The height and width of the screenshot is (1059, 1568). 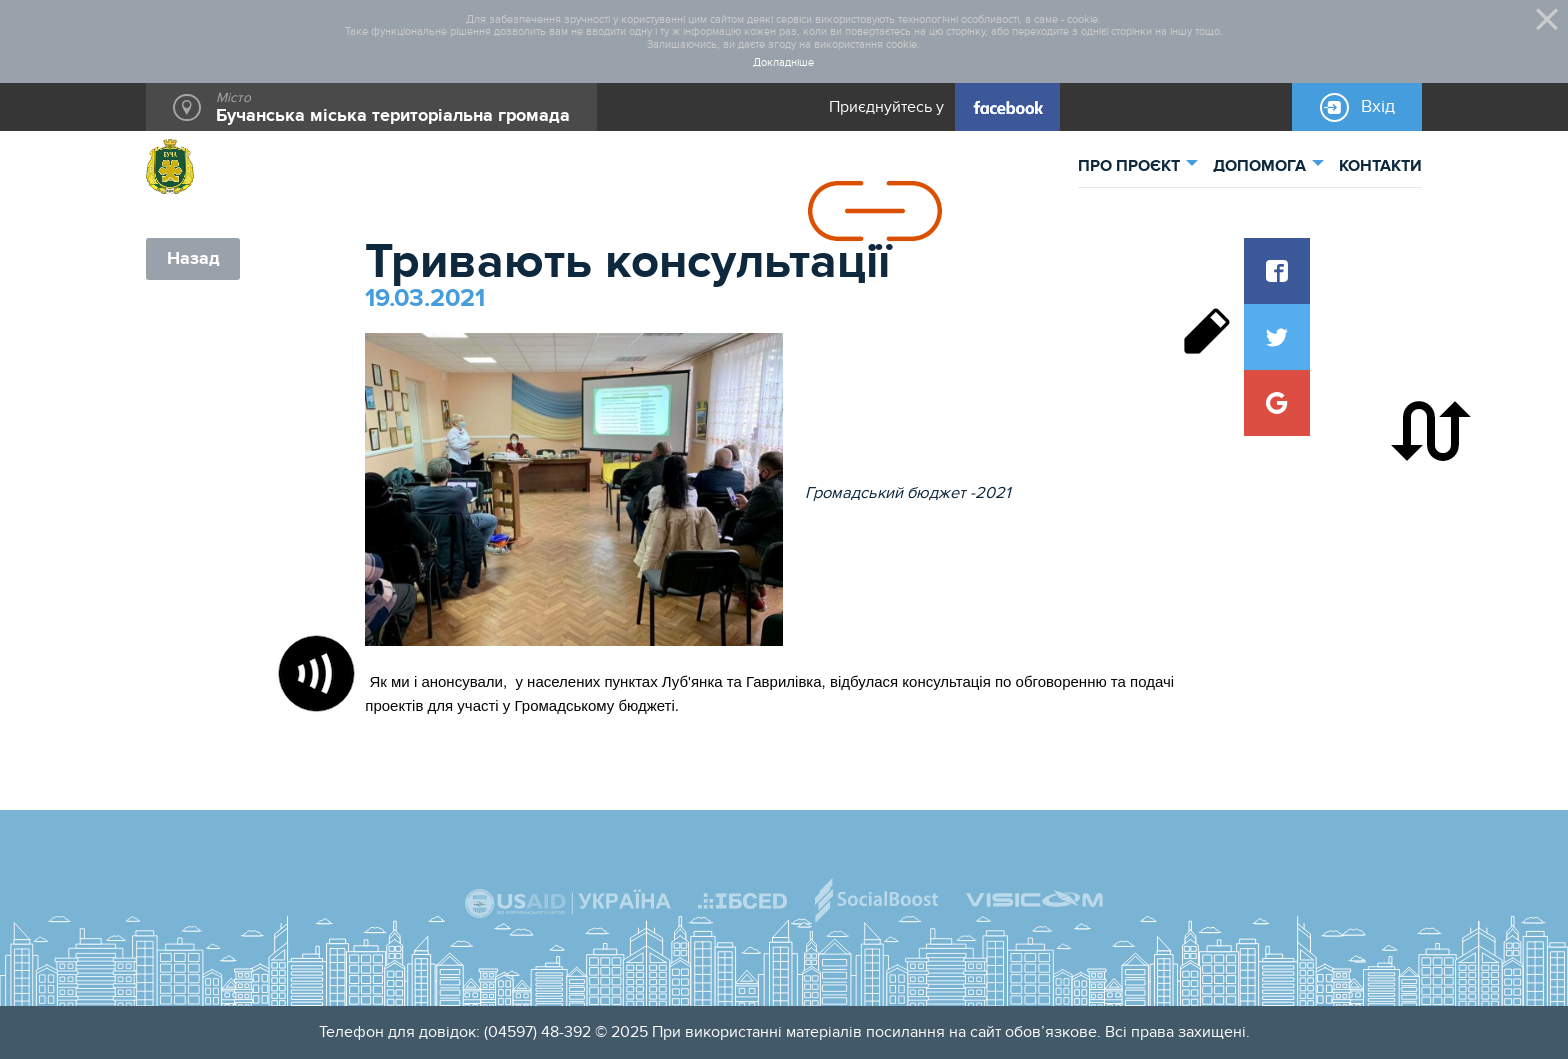 What do you see at coordinates (875, 211) in the screenshot?
I see `copy or share a link` at bounding box center [875, 211].